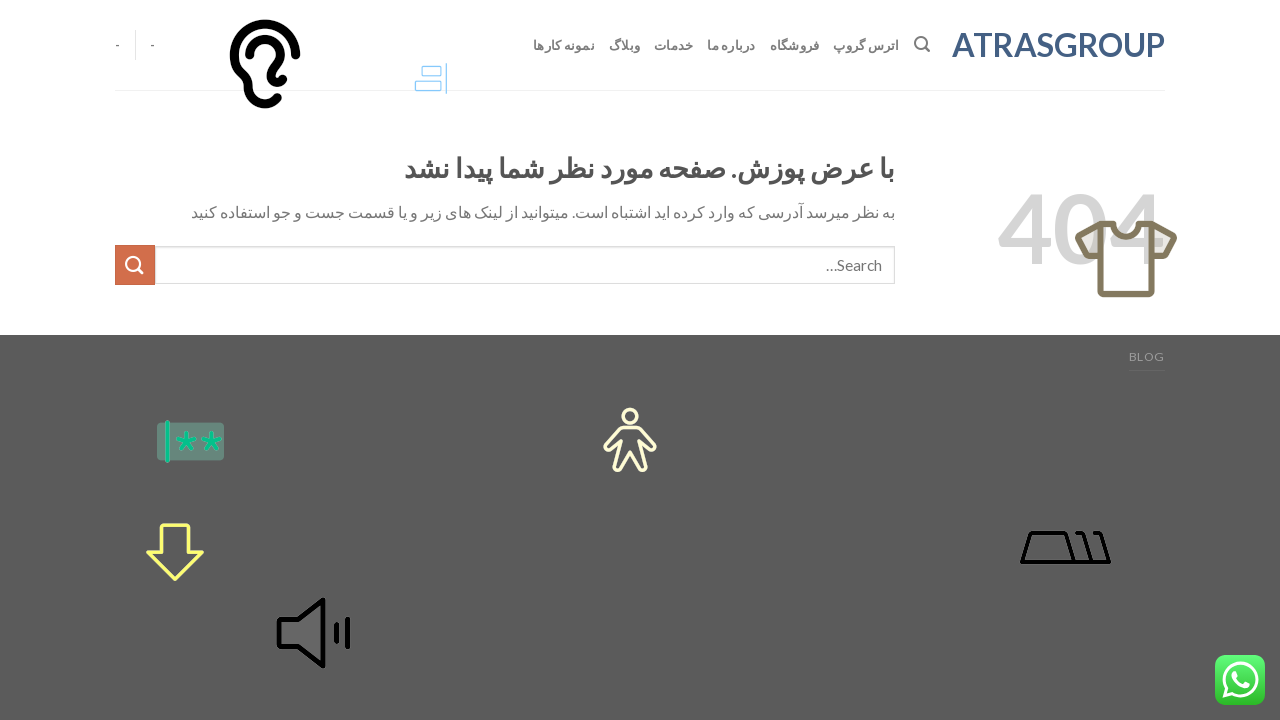 The image size is (1280, 720). I want to click on download a file or content, so click(175, 550).